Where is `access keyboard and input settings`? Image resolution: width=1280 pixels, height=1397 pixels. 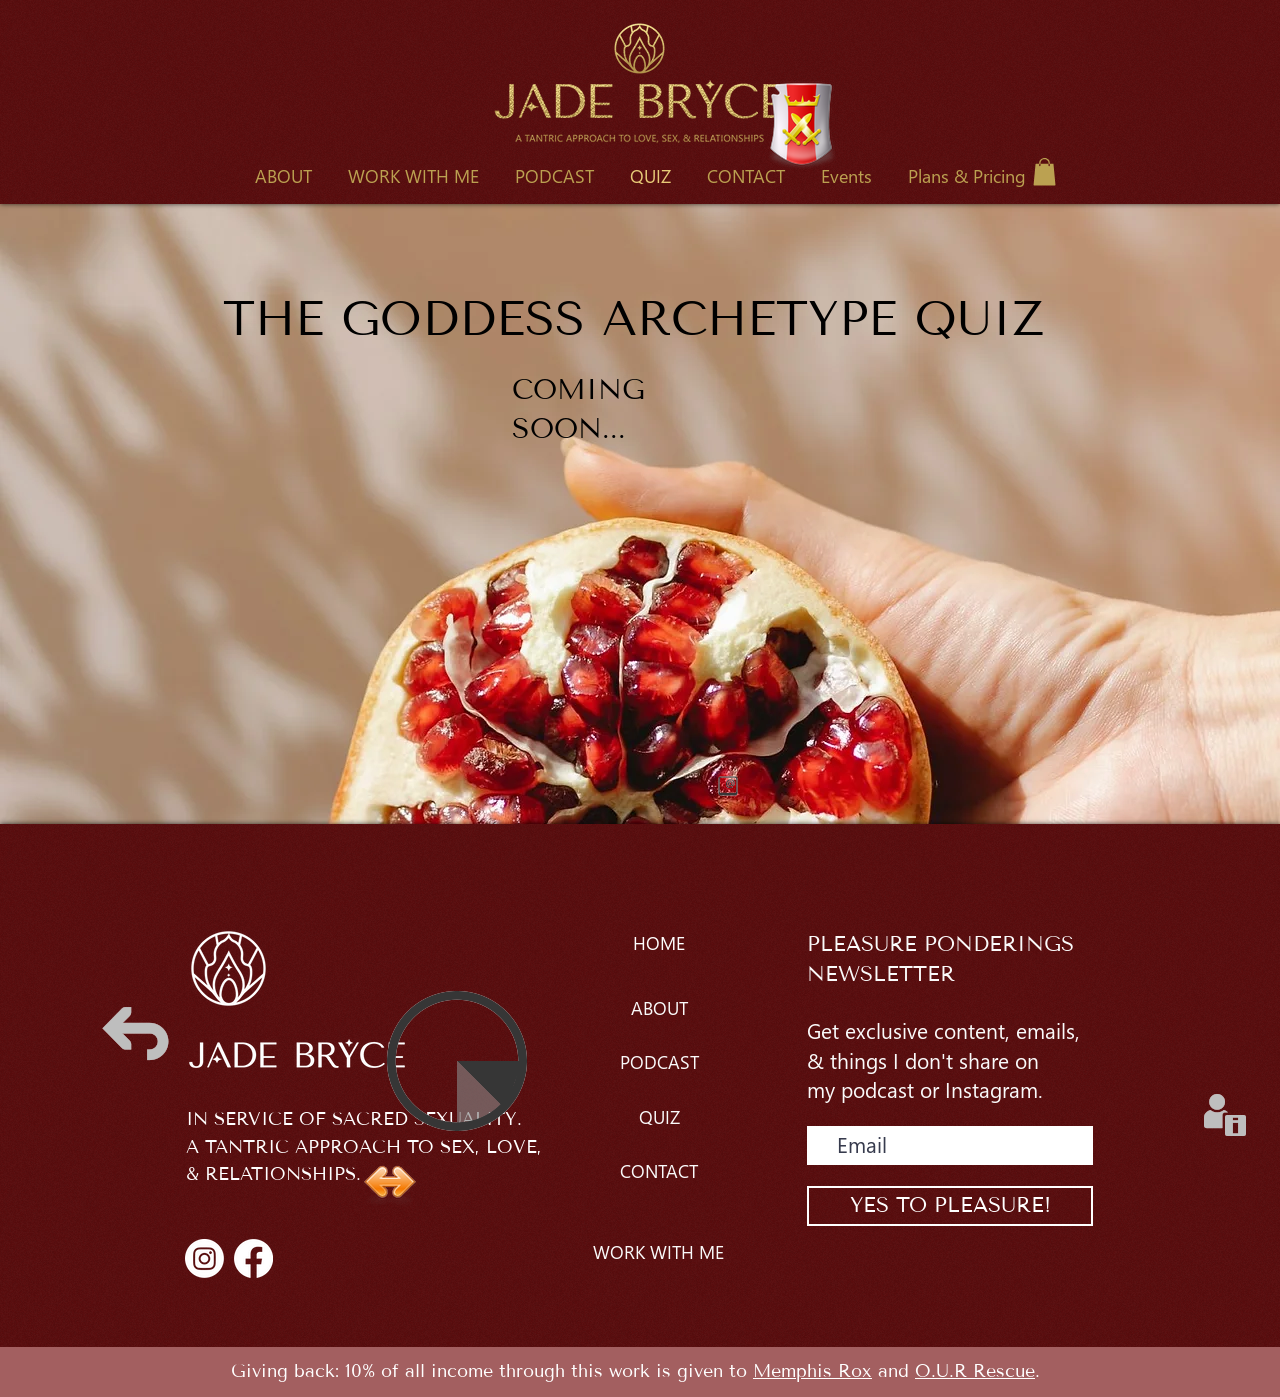 access keyboard and input settings is located at coordinates (728, 786).